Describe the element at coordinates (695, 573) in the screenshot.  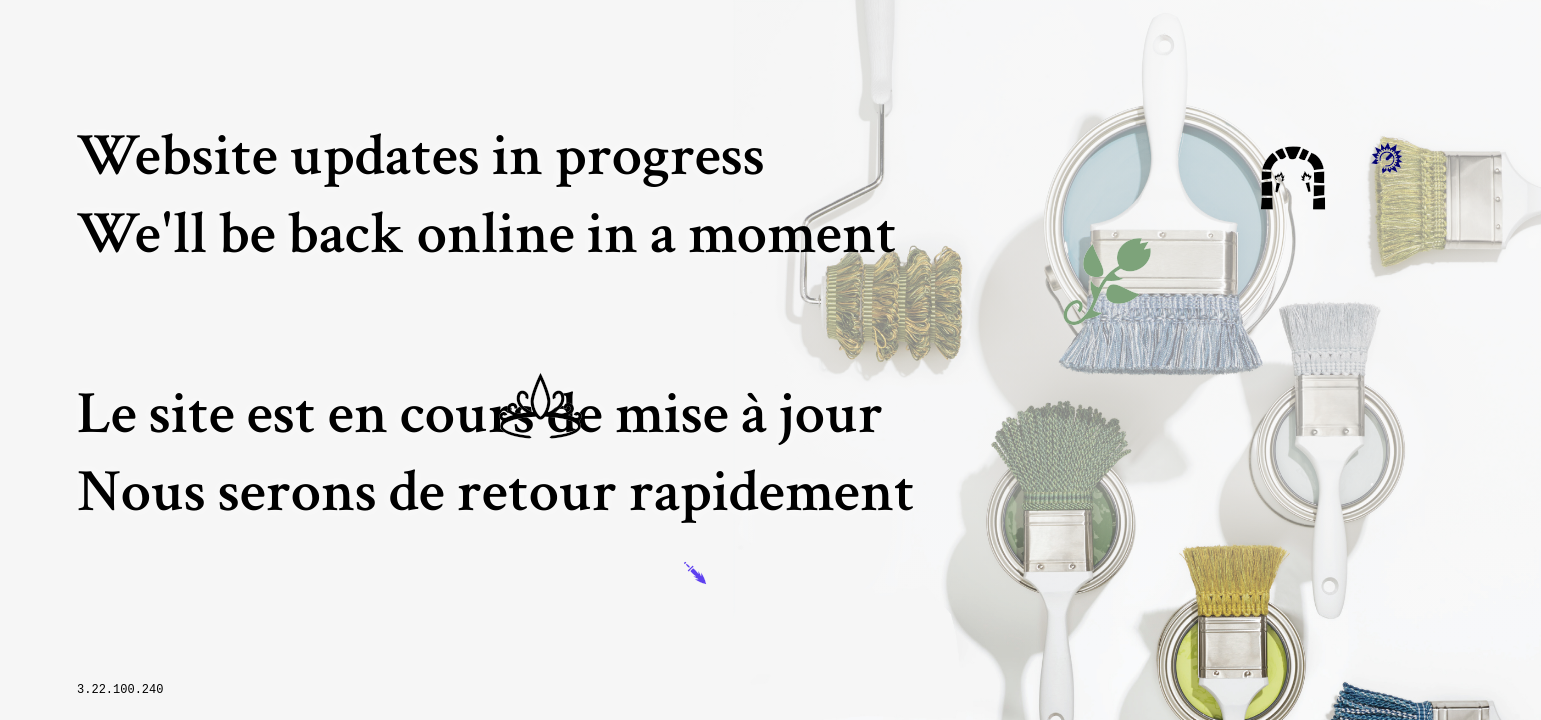
I see `attack or melee combat action` at that location.